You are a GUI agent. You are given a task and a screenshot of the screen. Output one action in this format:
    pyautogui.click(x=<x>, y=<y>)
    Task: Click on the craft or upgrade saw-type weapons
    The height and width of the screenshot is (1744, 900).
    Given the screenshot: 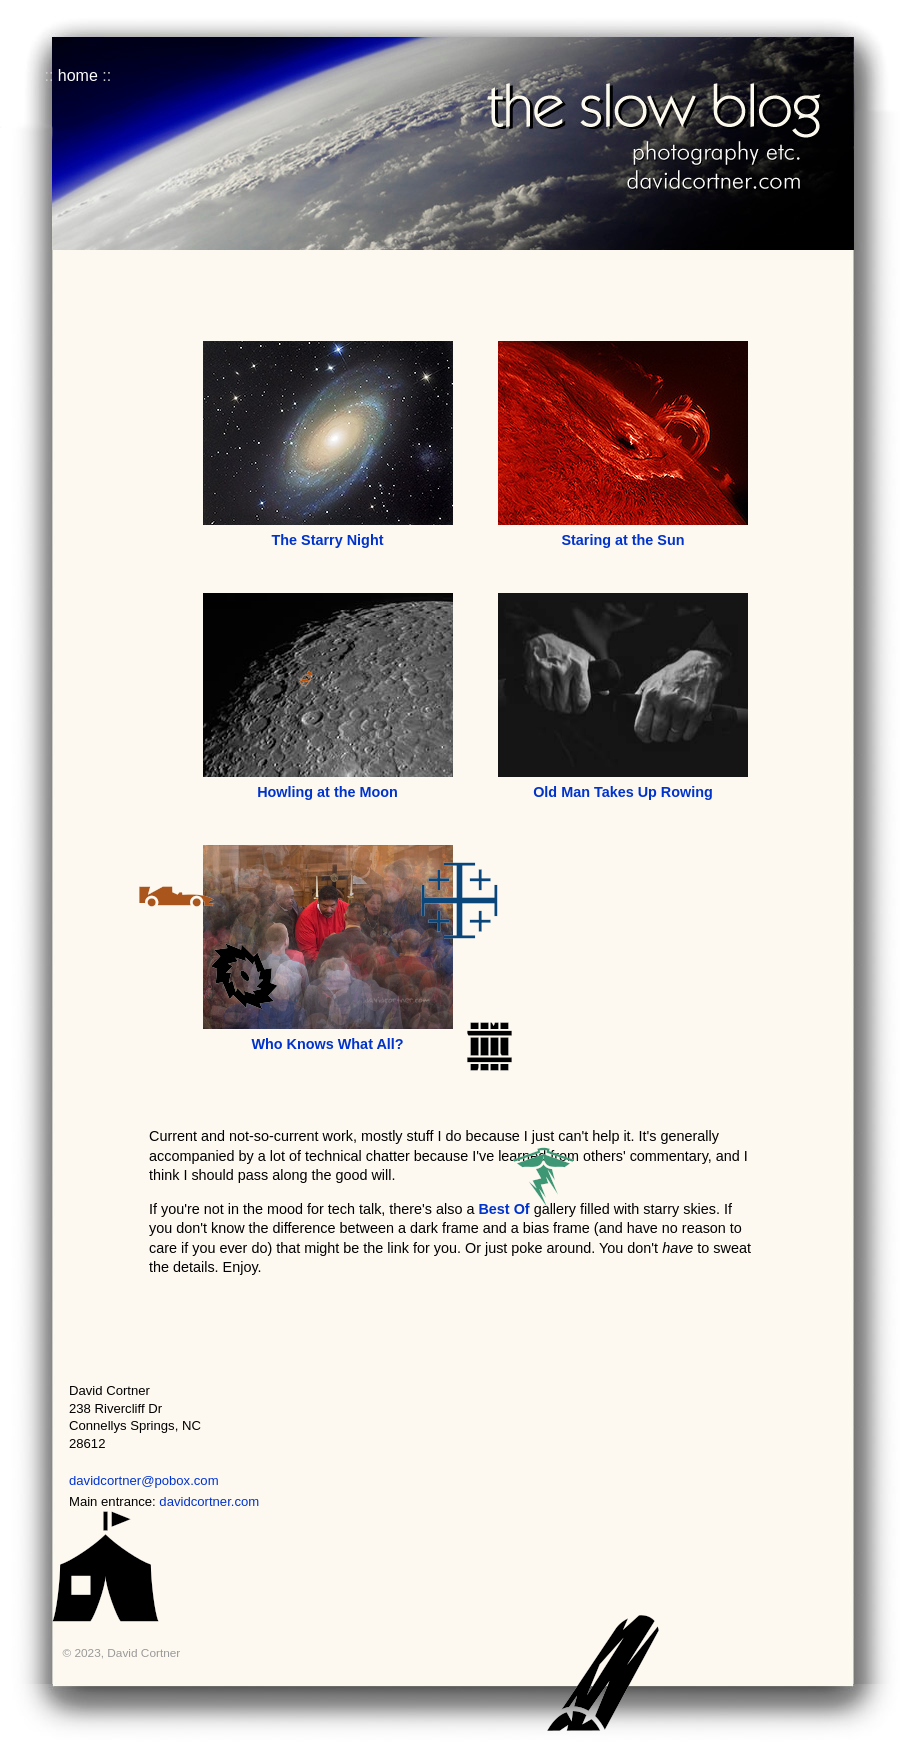 What is the action you would take?
    pyautogui.click(x=244, y=976)
    